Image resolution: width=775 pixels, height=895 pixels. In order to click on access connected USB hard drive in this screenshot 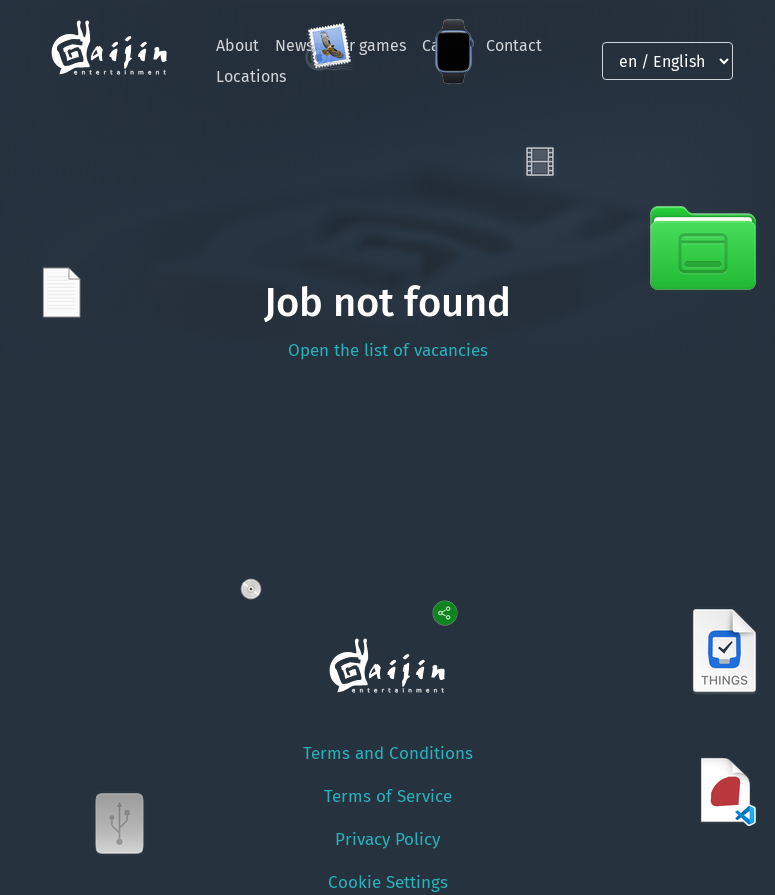, I will do `click(119, 823)`.